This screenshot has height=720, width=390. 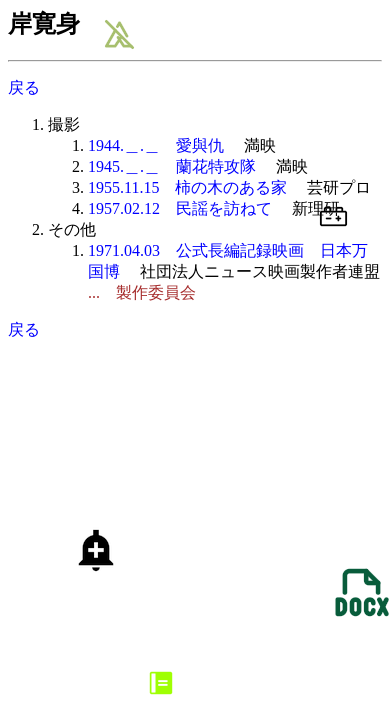 I want to click on indicates a Microsoft Word document file, so click(x=361, y=592).